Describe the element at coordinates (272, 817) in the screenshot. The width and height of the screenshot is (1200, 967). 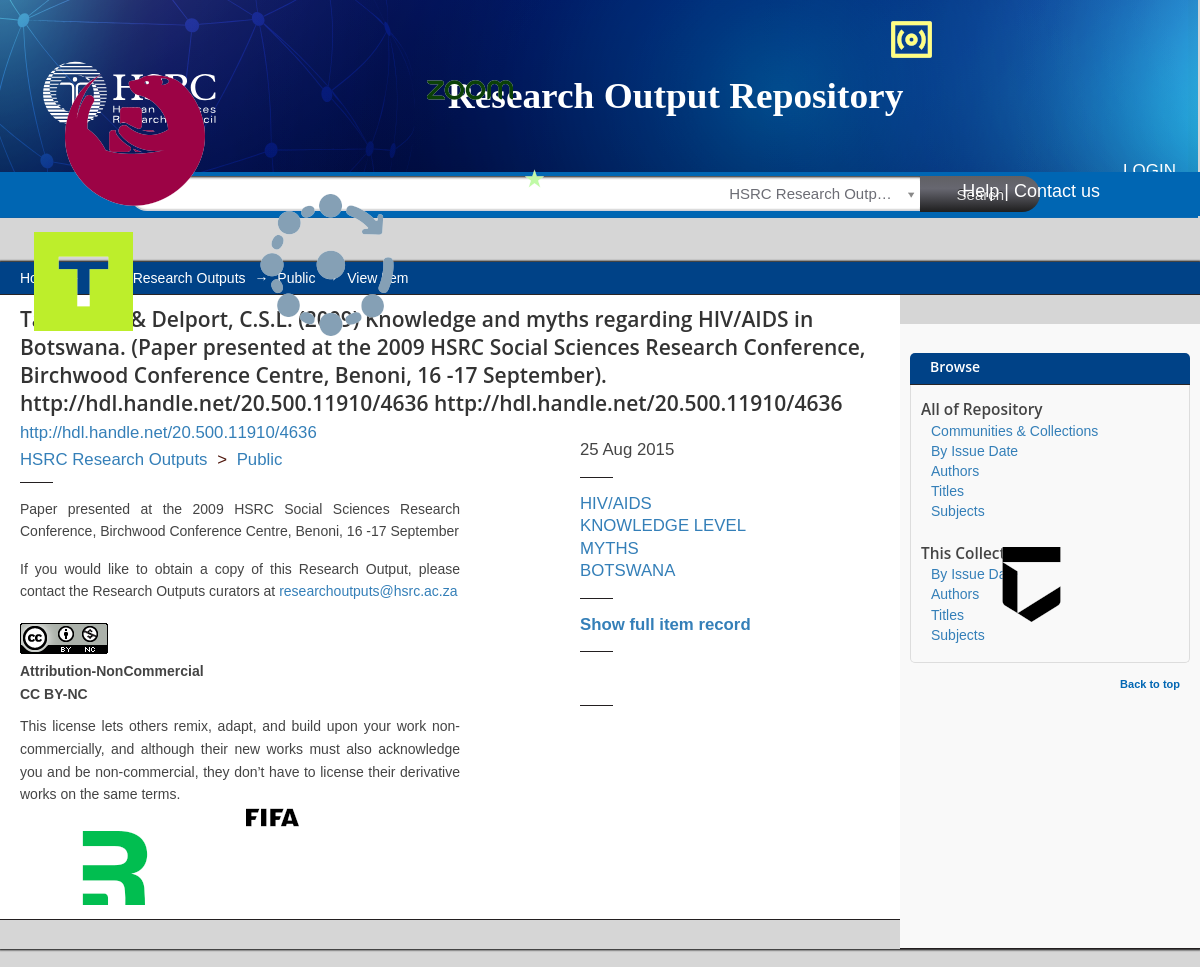
I see `FIFA official logo` at that location.